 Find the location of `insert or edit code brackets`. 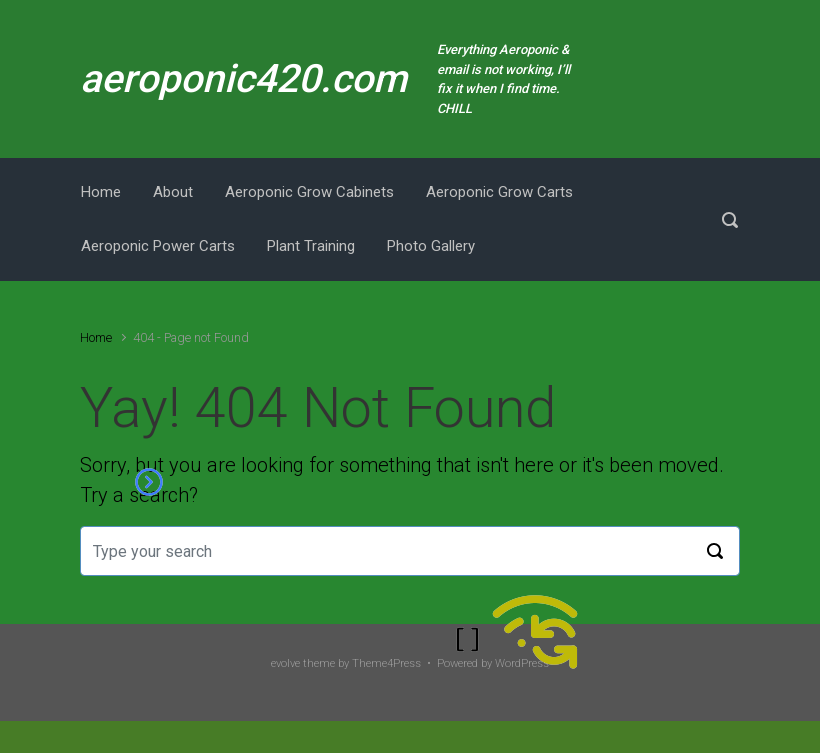

insert or edit code brackets is located at coordinates (467, 639).